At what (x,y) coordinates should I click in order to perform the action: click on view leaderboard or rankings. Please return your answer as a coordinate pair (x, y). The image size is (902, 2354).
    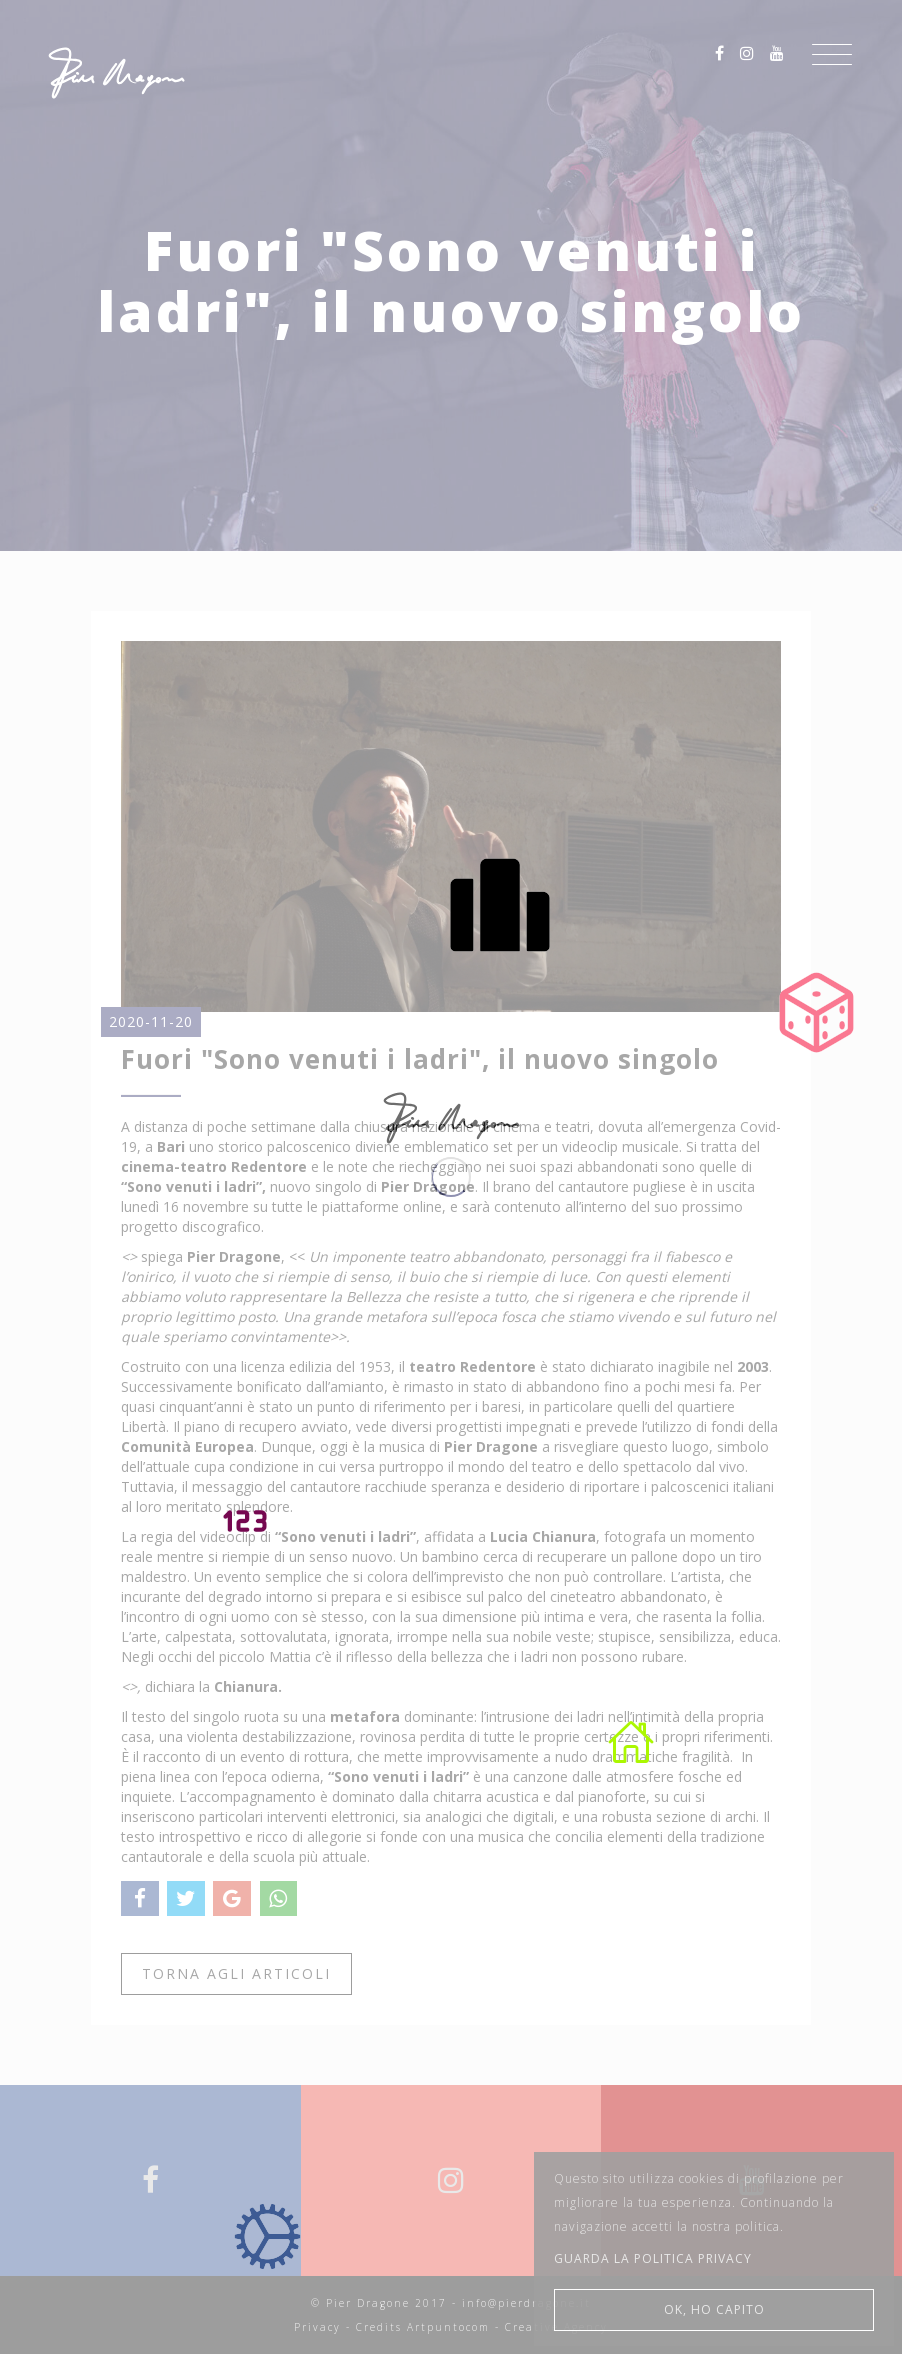
    Looking at the image, I should click on (500, 905).